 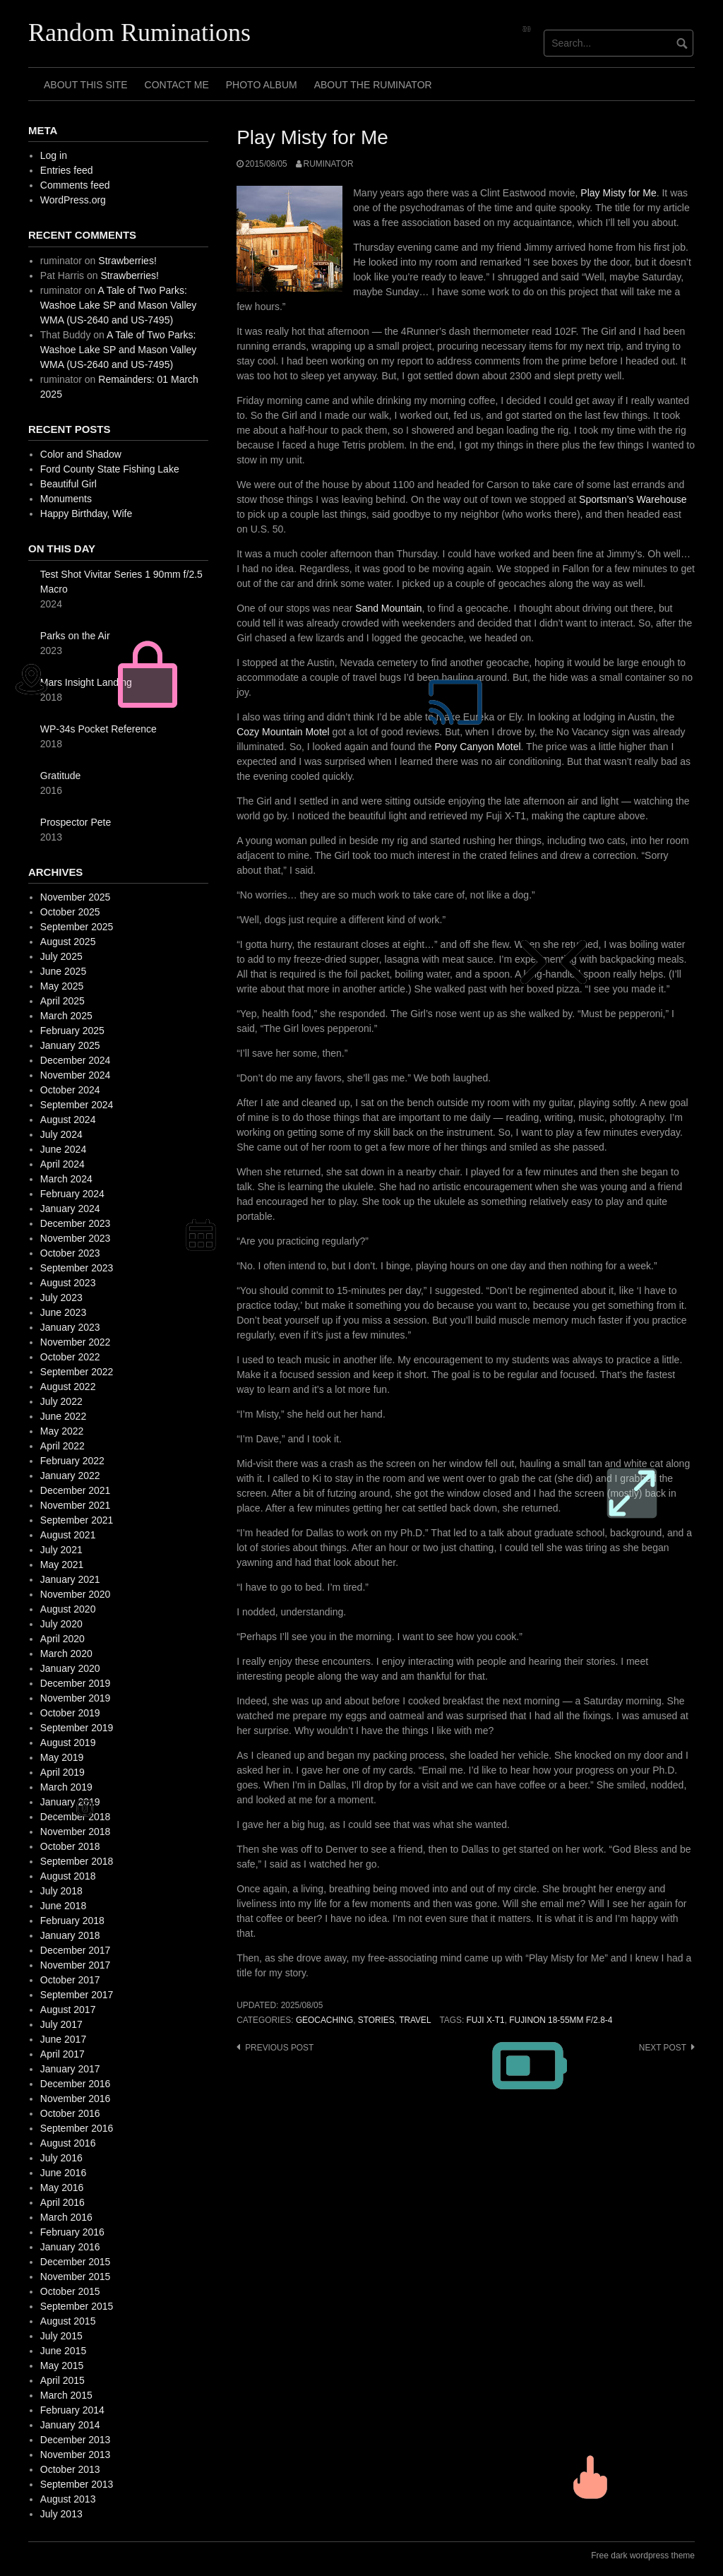 I want to click on indicates a locked or secured item, so click(x=148, y=678).